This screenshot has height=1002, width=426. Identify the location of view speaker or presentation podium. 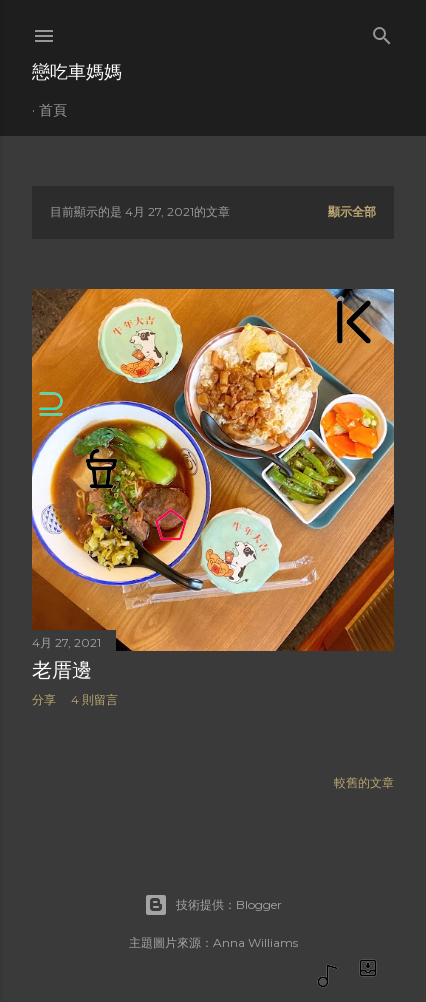
(101, 468).